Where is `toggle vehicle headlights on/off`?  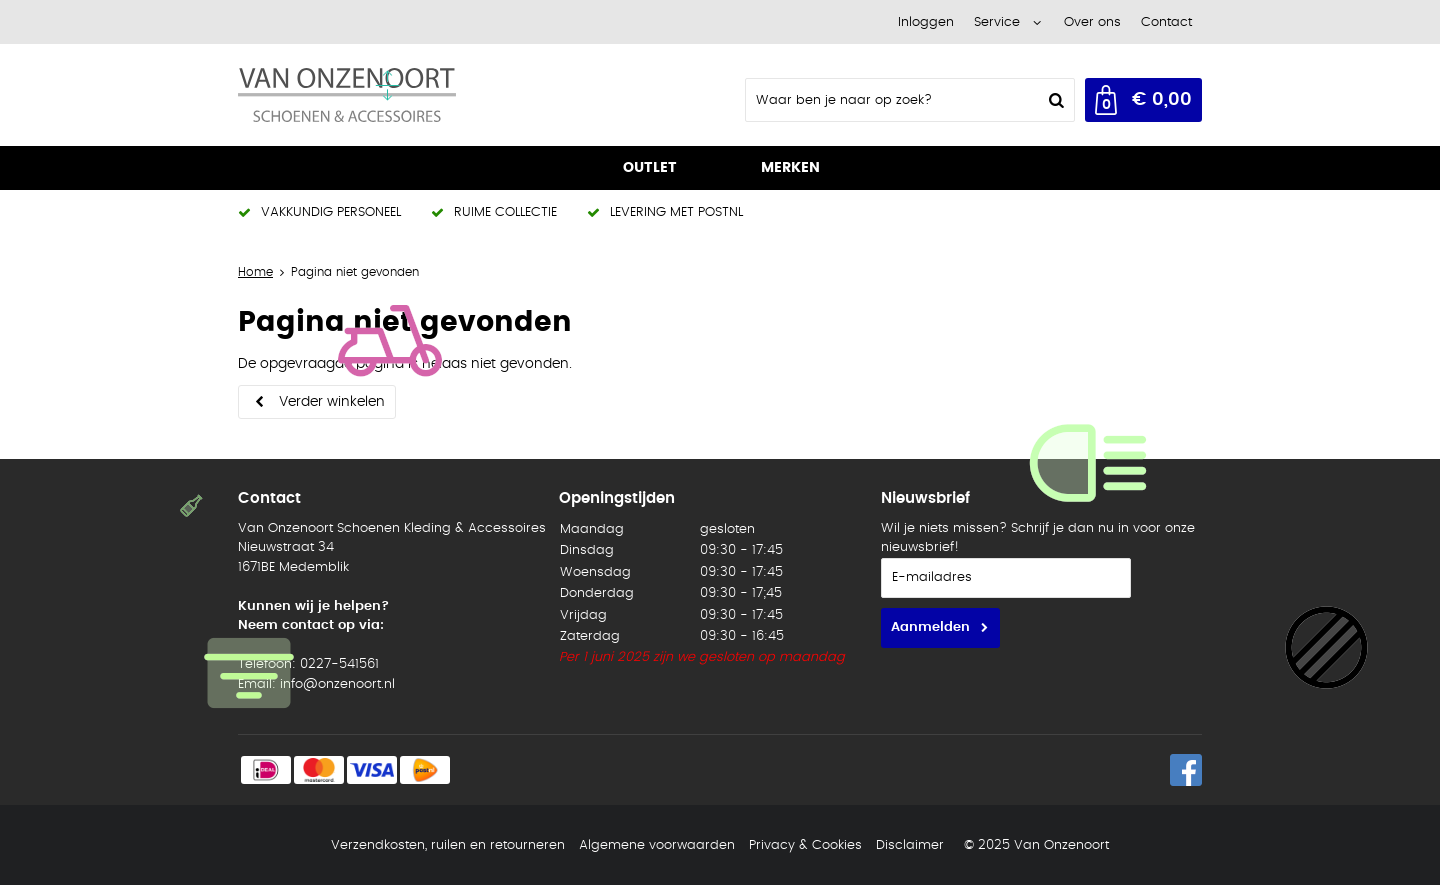
toggle vehicle headlights on/off is located at coordinates (1088, 463).